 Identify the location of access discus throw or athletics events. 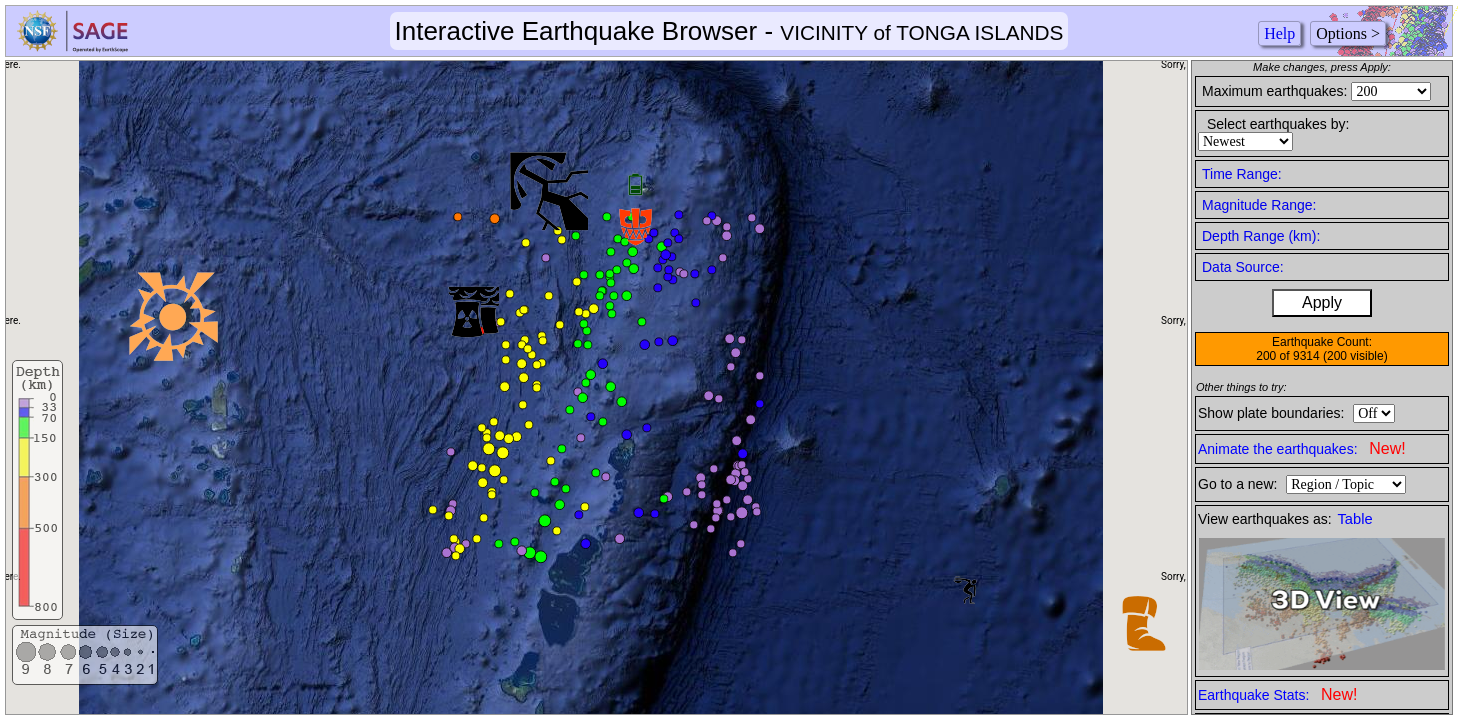
(965, 590).